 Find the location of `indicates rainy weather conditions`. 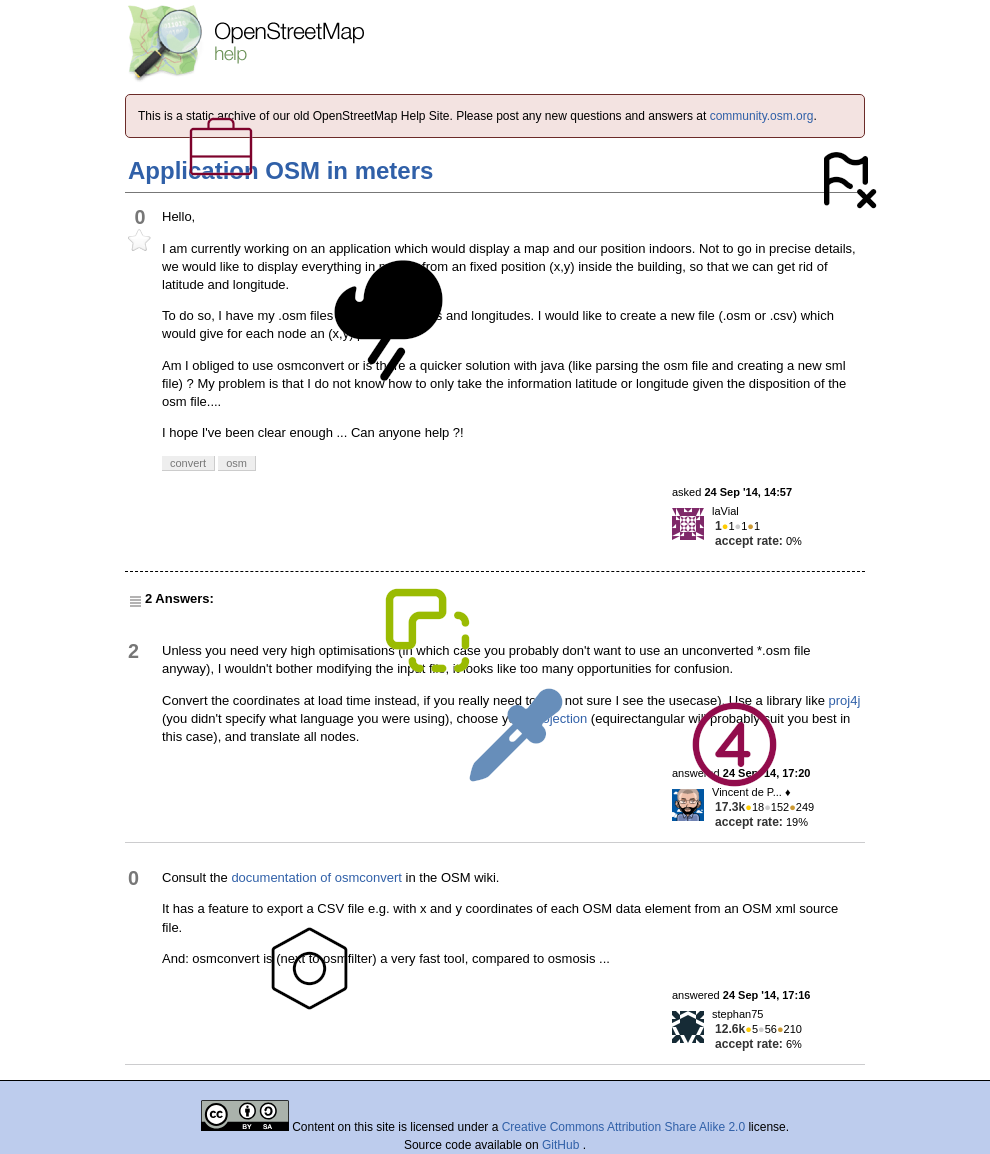

indicates rainy weather conditions is located at coordinates (388, 318).